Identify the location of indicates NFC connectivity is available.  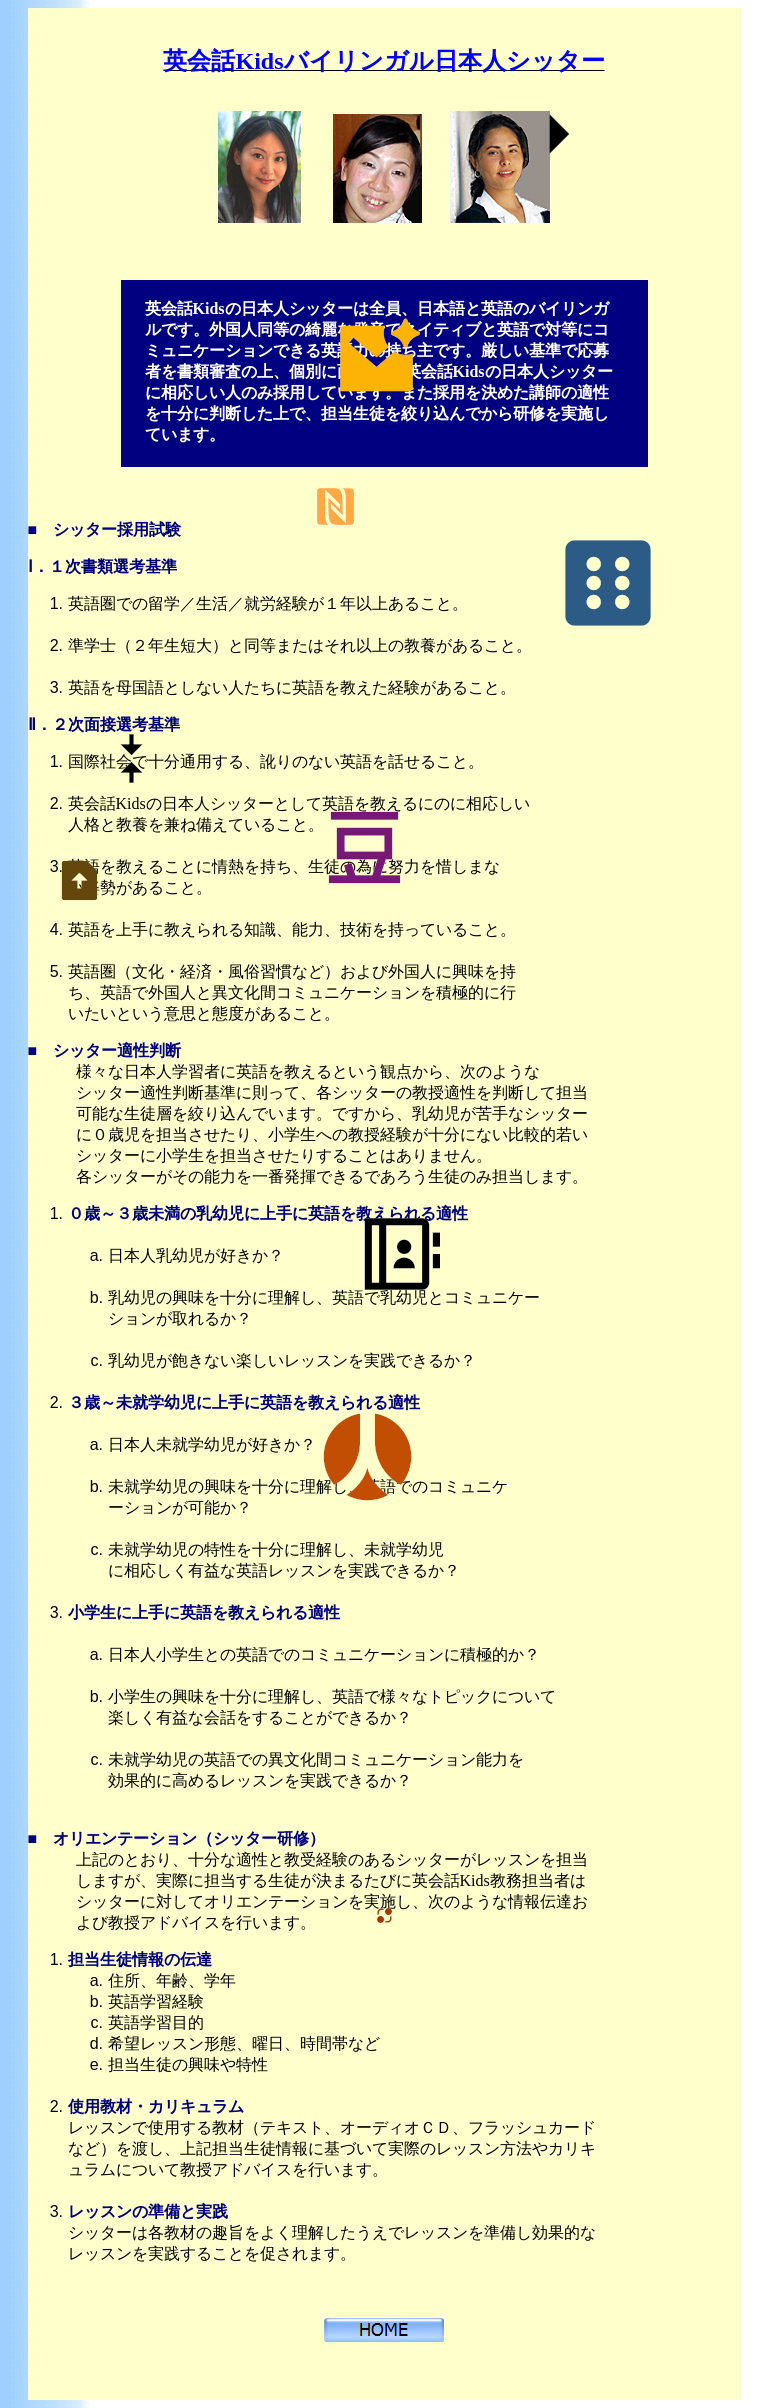
(335, 506).